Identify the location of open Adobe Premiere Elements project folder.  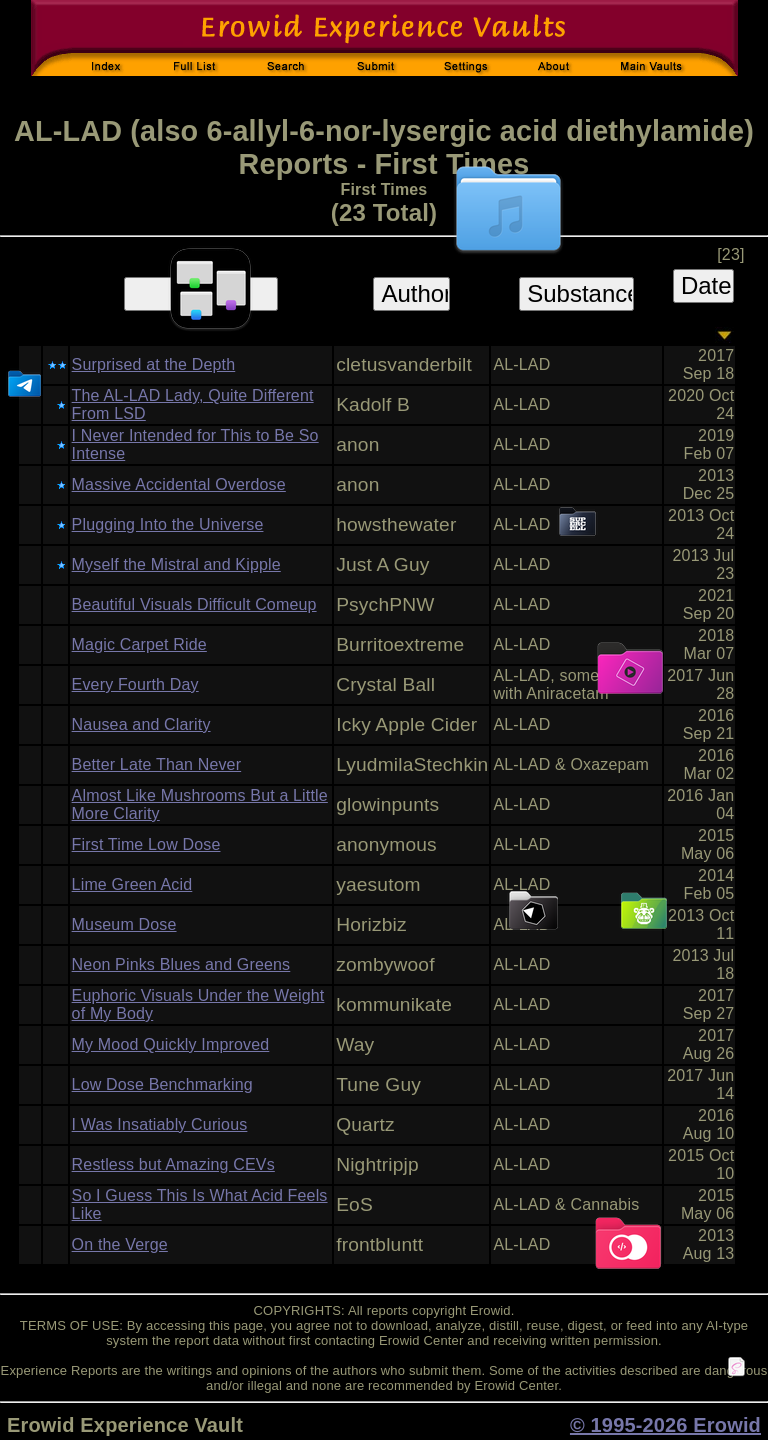
(630, 670).